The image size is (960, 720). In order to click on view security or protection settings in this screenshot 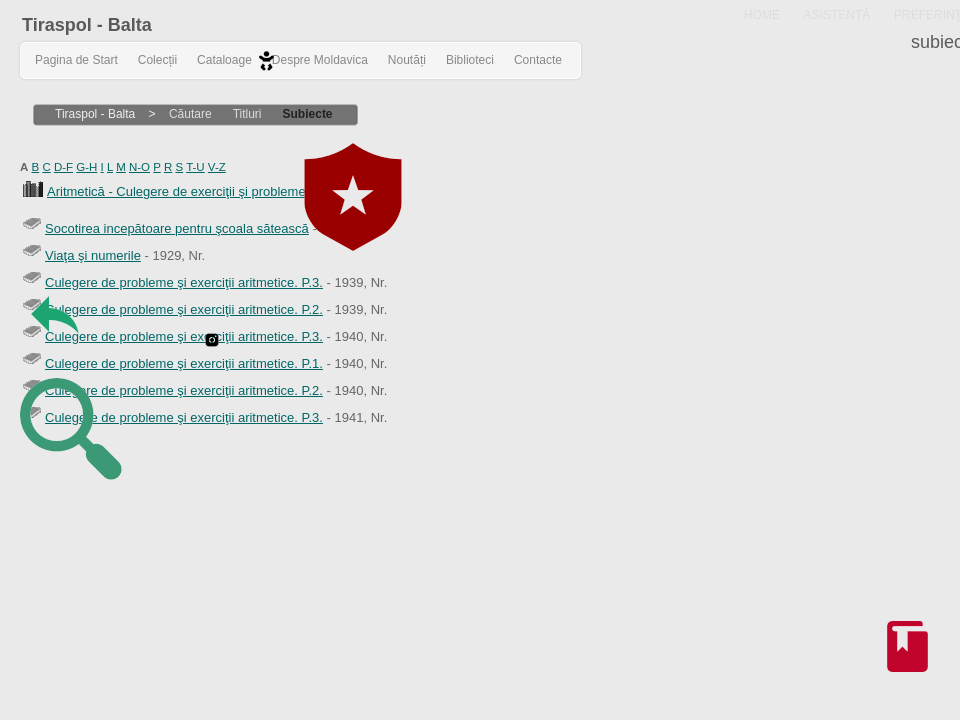, I will do `click(353, 197)`.